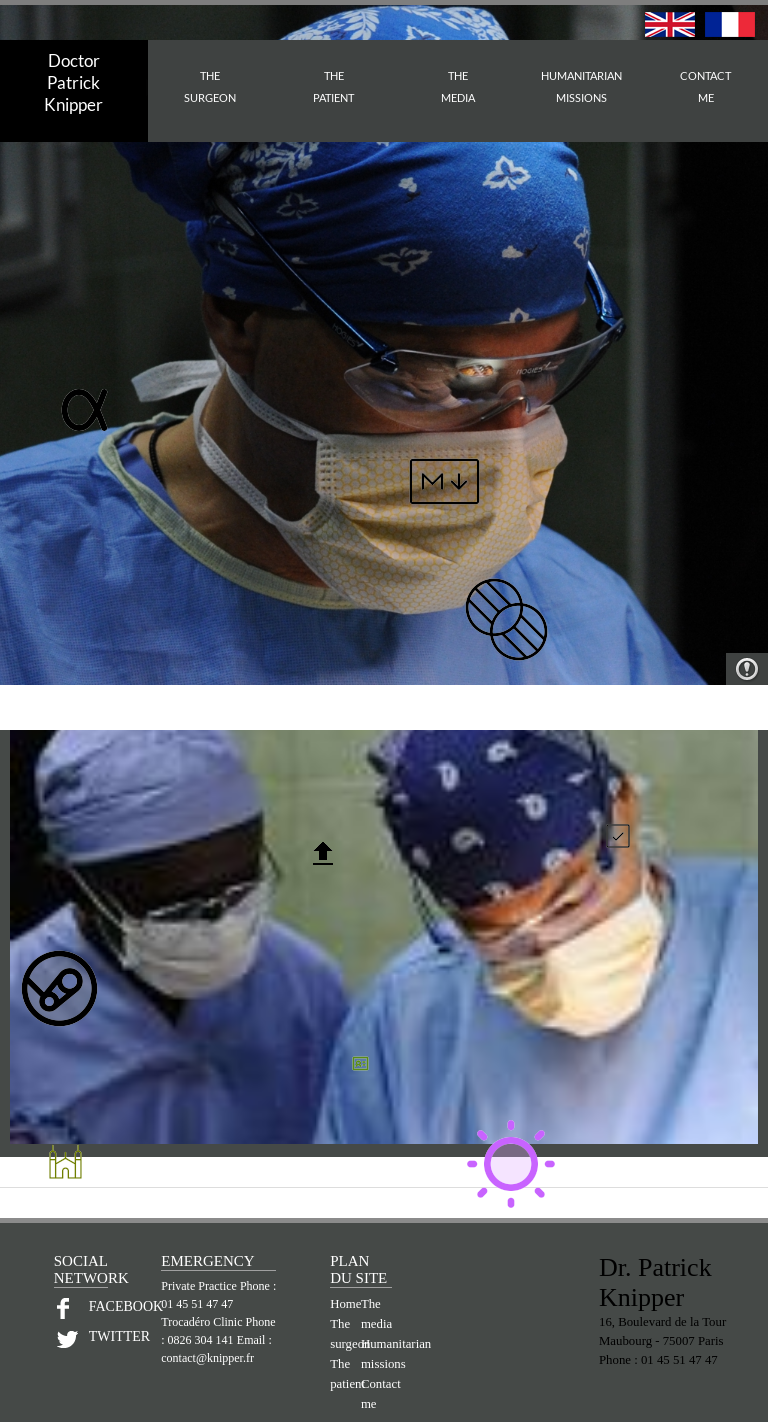 The height and width of the screenshot is (1422, 768). I want to click on upload a file, so click(323, 854).